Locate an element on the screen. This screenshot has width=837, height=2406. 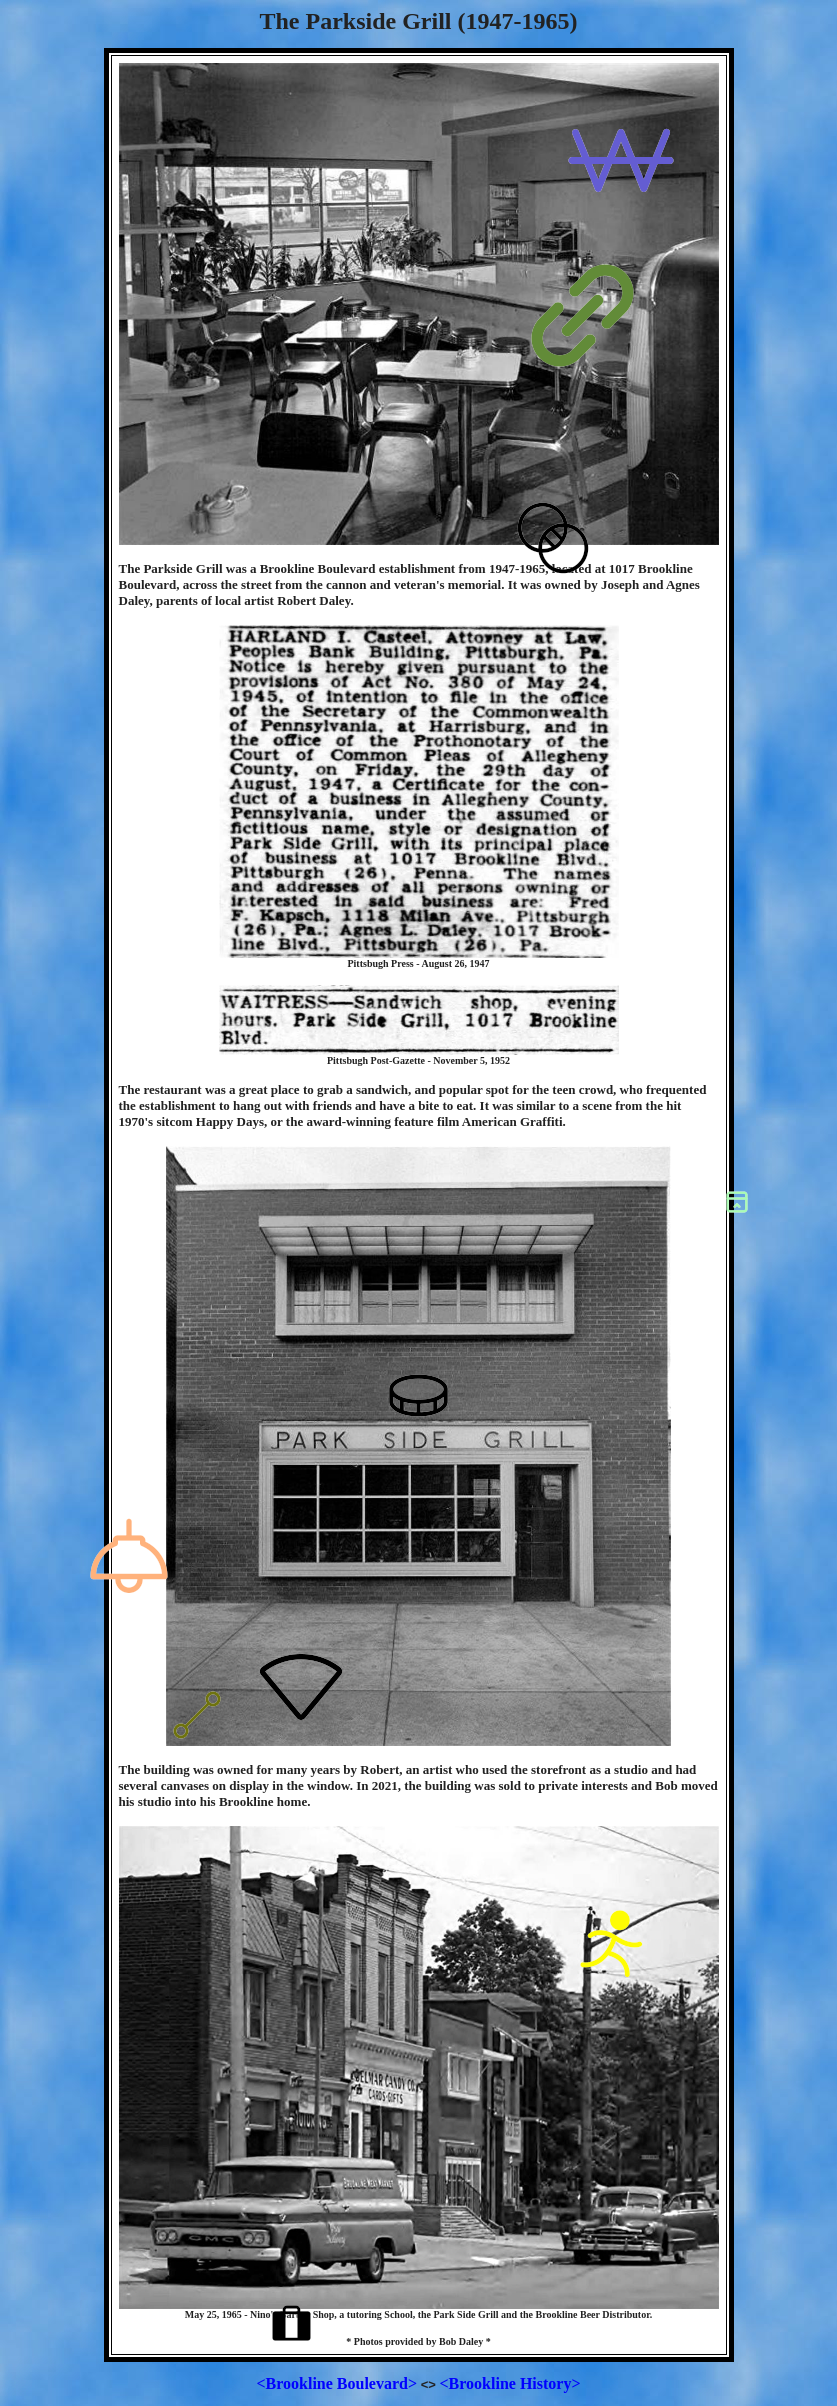
collapse the navigation bar is located at coordinates (737, 1202).